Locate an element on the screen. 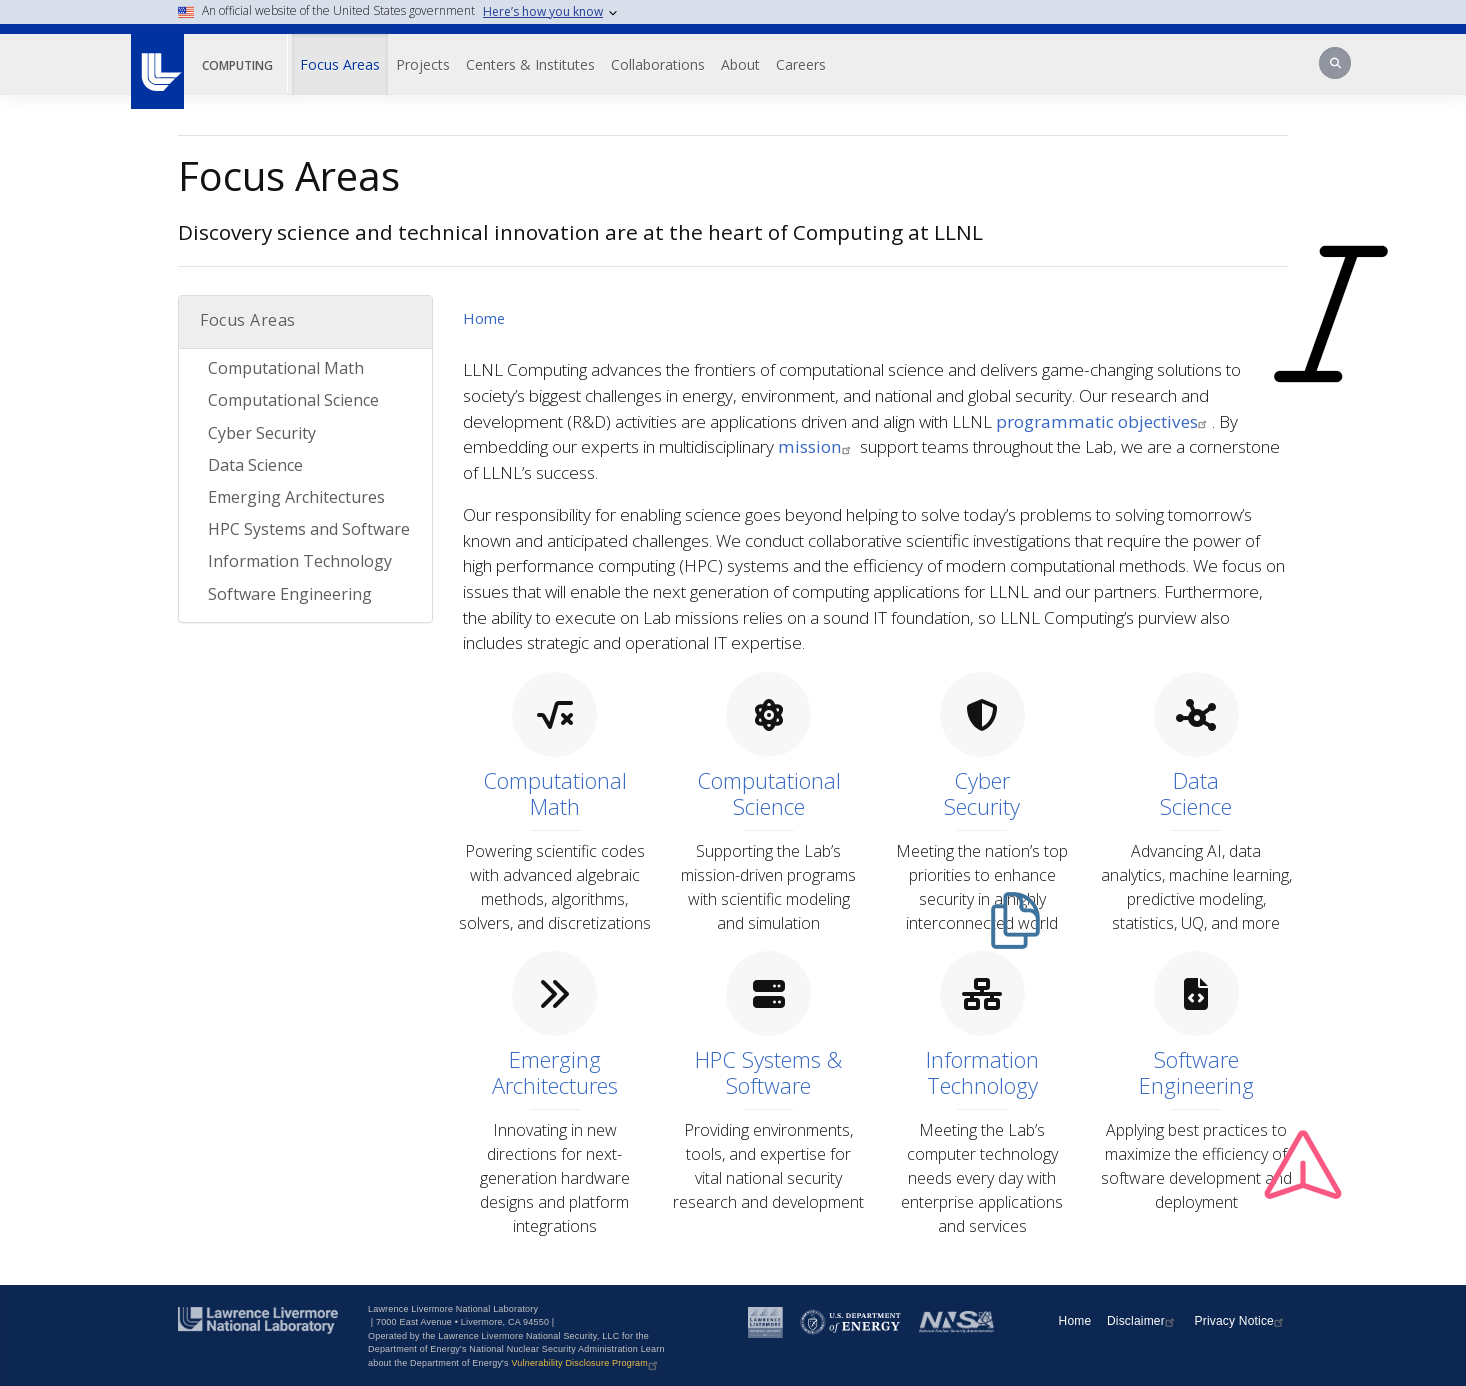  apply italic formatting to selected text is located at coordinates (1331, 314).